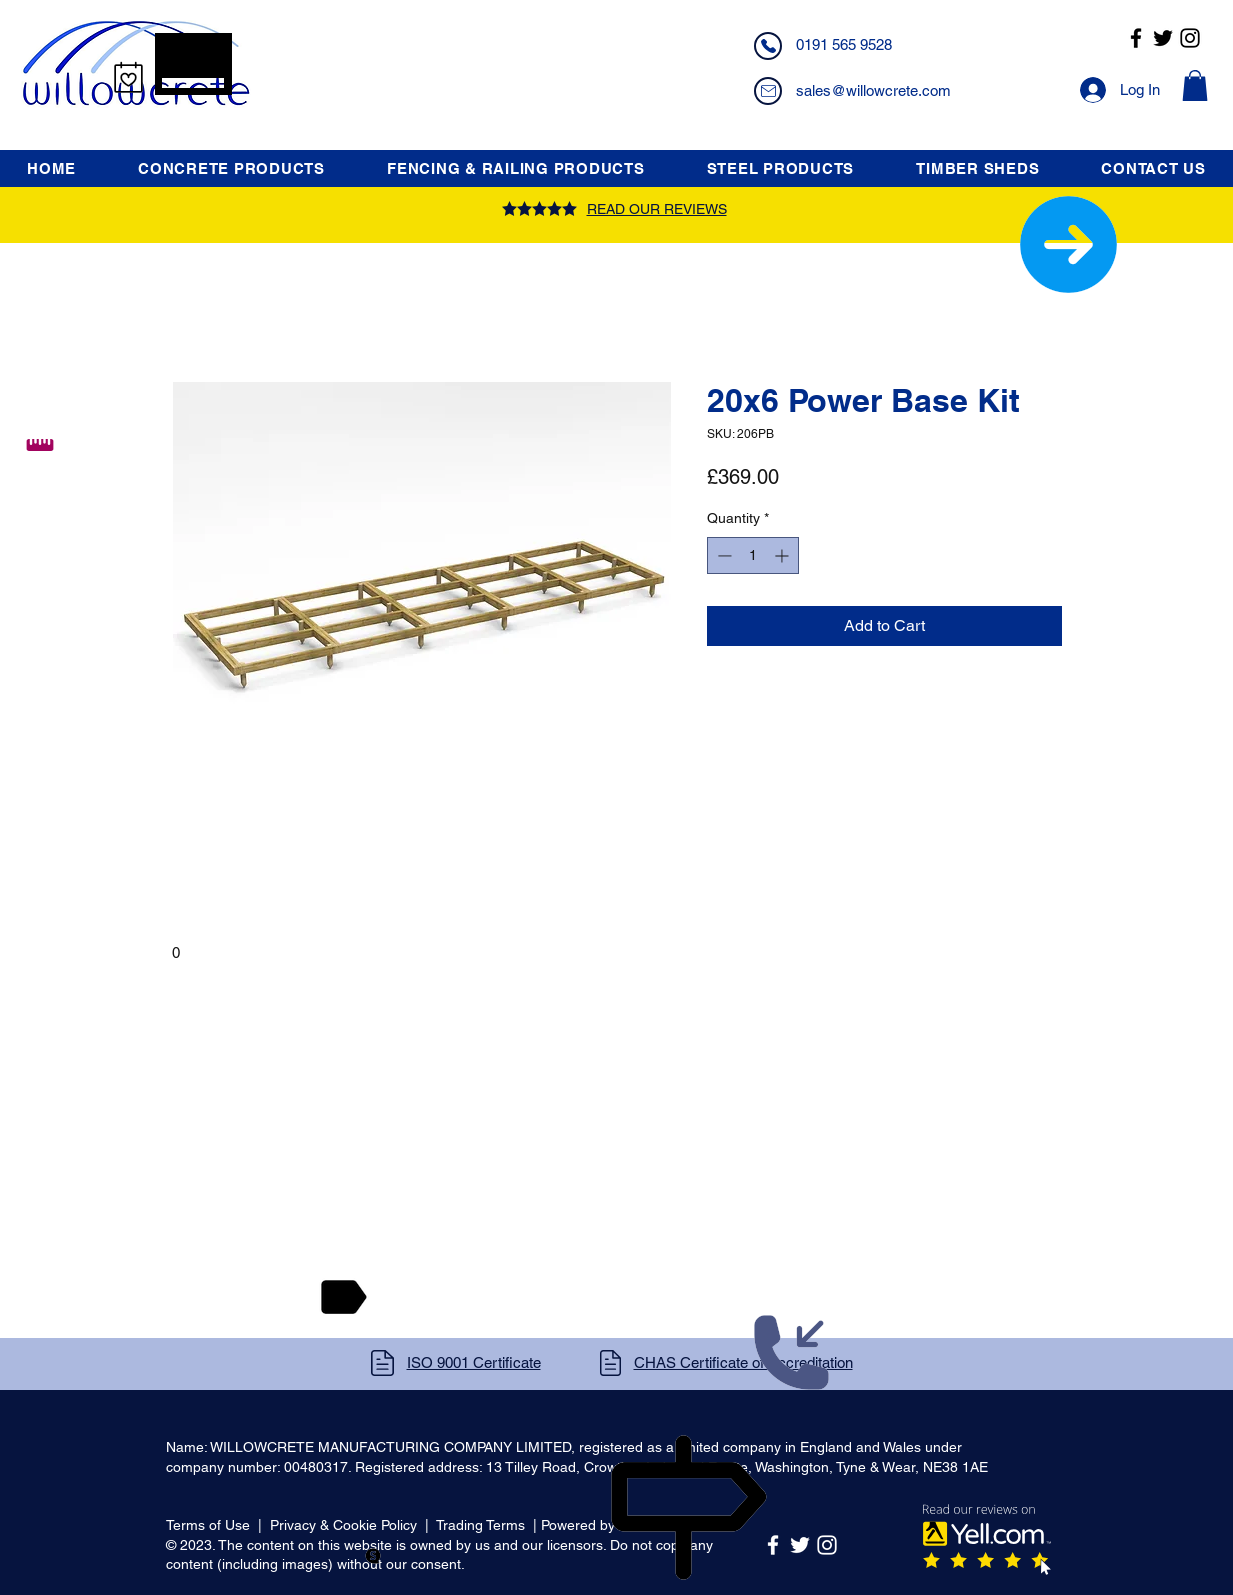 The image size is (1233, 1595). I want to click on navigate to directions or wayfinding, so click(683, 1507).